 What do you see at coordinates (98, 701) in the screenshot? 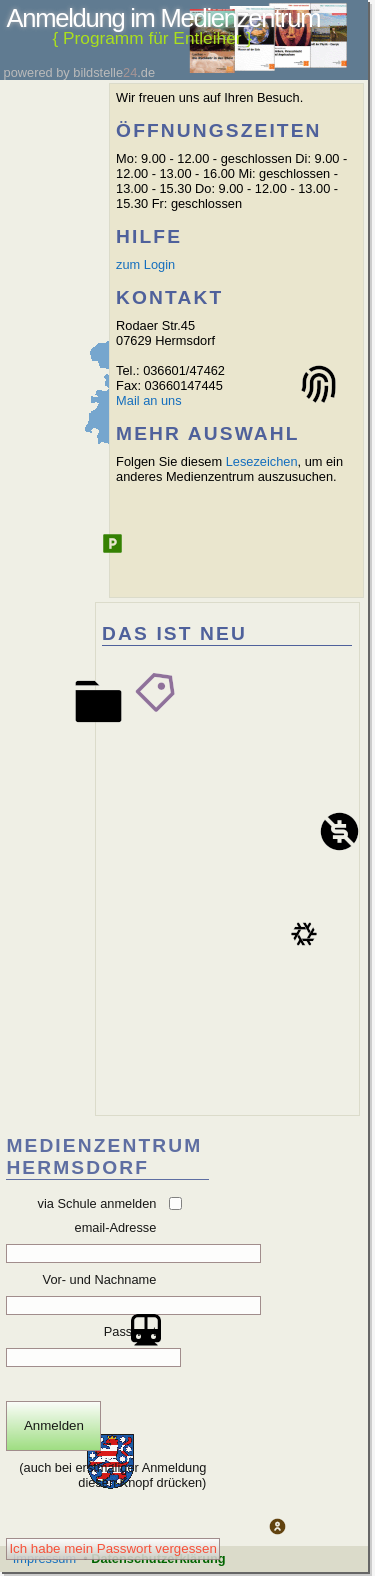
I see `open folder to view files` at bounding box center [98, 701].